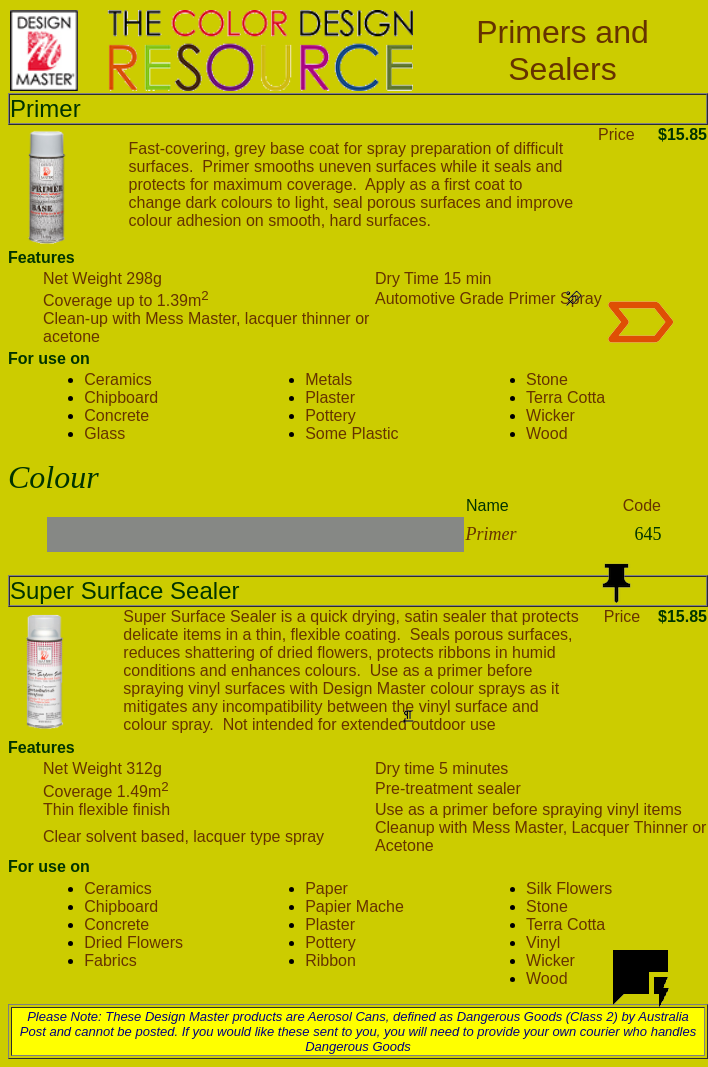 Image resolution: width=708 pixels, height=1067 pixels. Describe the element at coordinates (640, 977) in the screenshot. I see `send a quick reply to a message` at that location.